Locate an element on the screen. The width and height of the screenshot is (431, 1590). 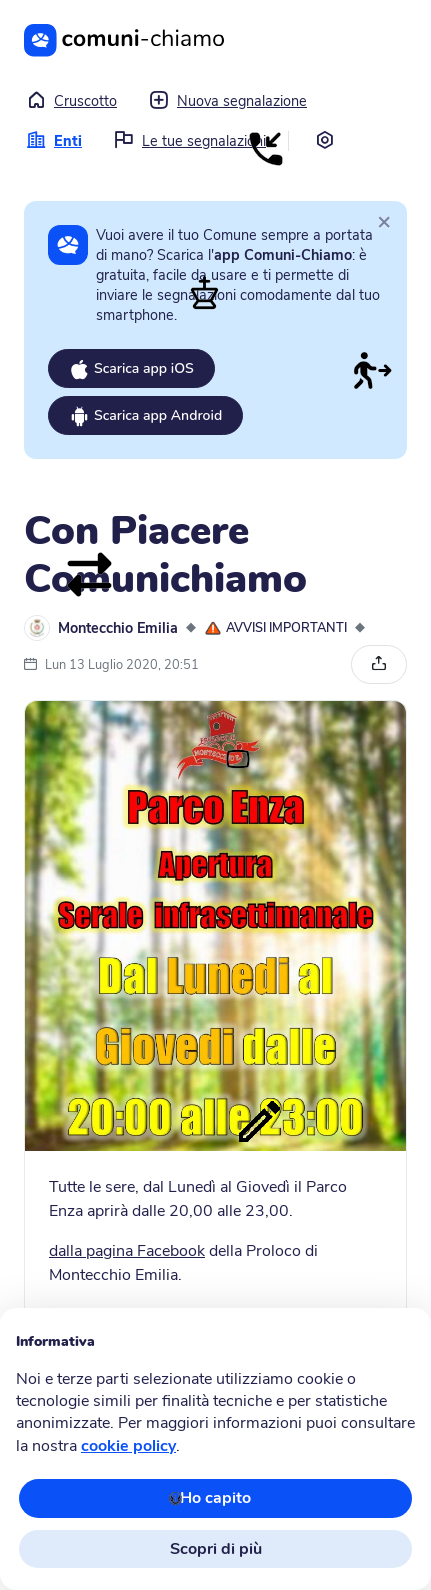
represents the king piece in a chess game is located at coordinates (204, 293).